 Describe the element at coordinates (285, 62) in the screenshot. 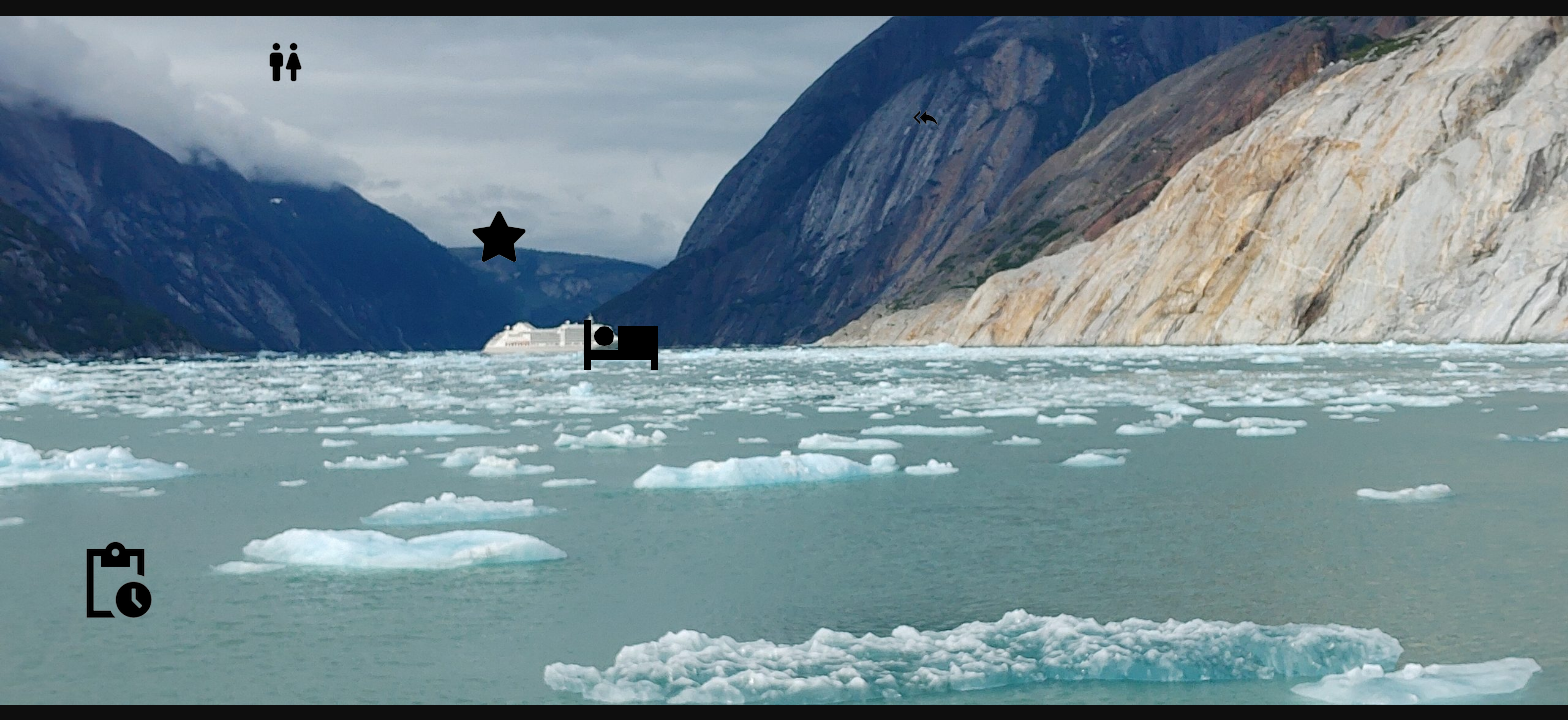

I see `locate restroom facilities` at that location.